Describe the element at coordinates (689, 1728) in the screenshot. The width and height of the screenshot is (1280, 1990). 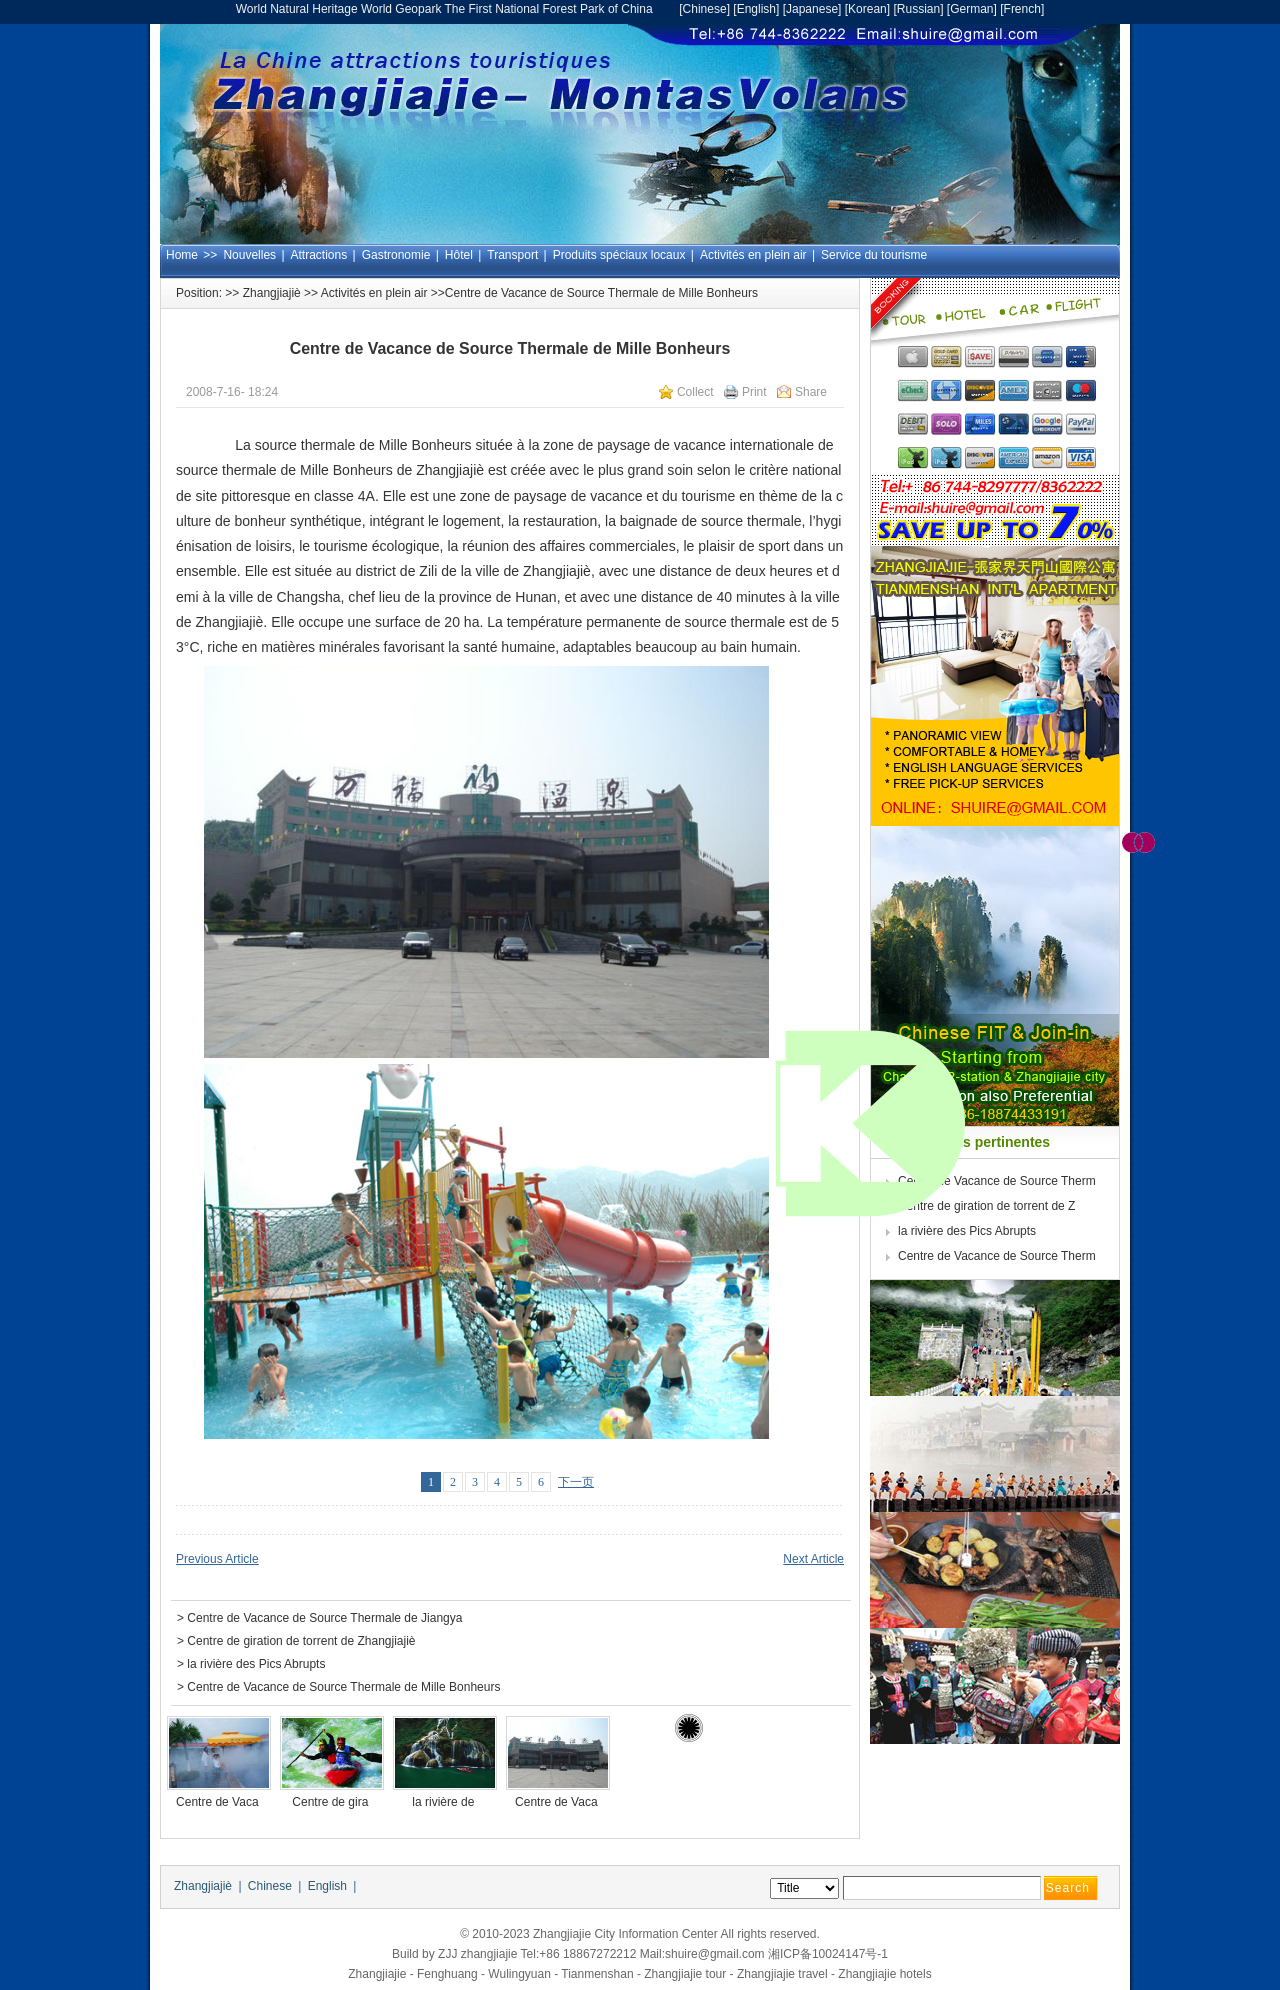
I see `first order logo from star wars franchise` at that location.